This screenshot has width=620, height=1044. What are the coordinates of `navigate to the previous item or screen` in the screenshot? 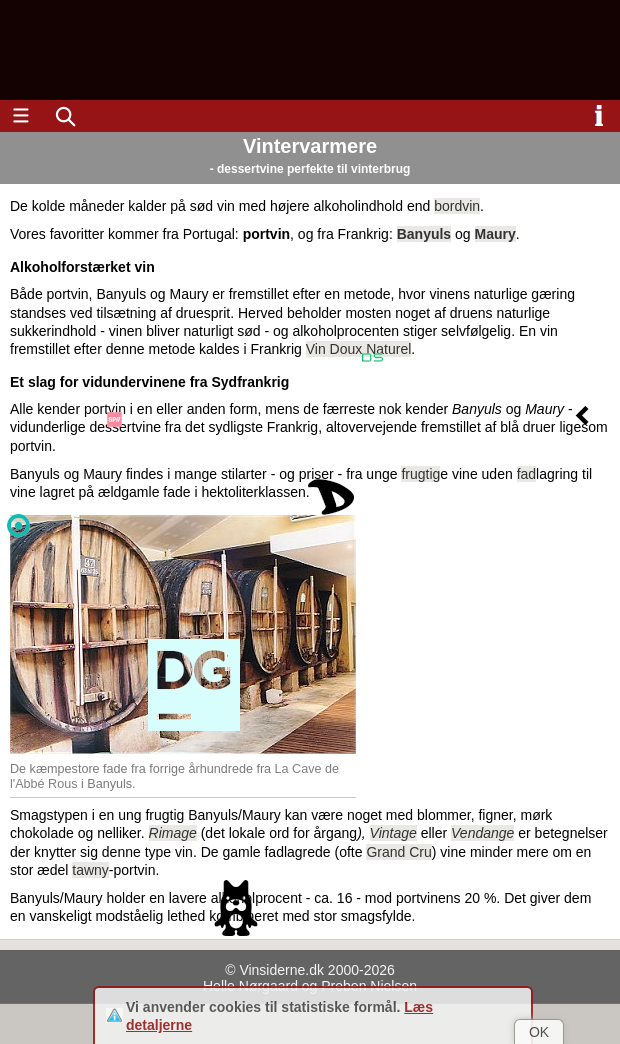 It's located at (582, 415).